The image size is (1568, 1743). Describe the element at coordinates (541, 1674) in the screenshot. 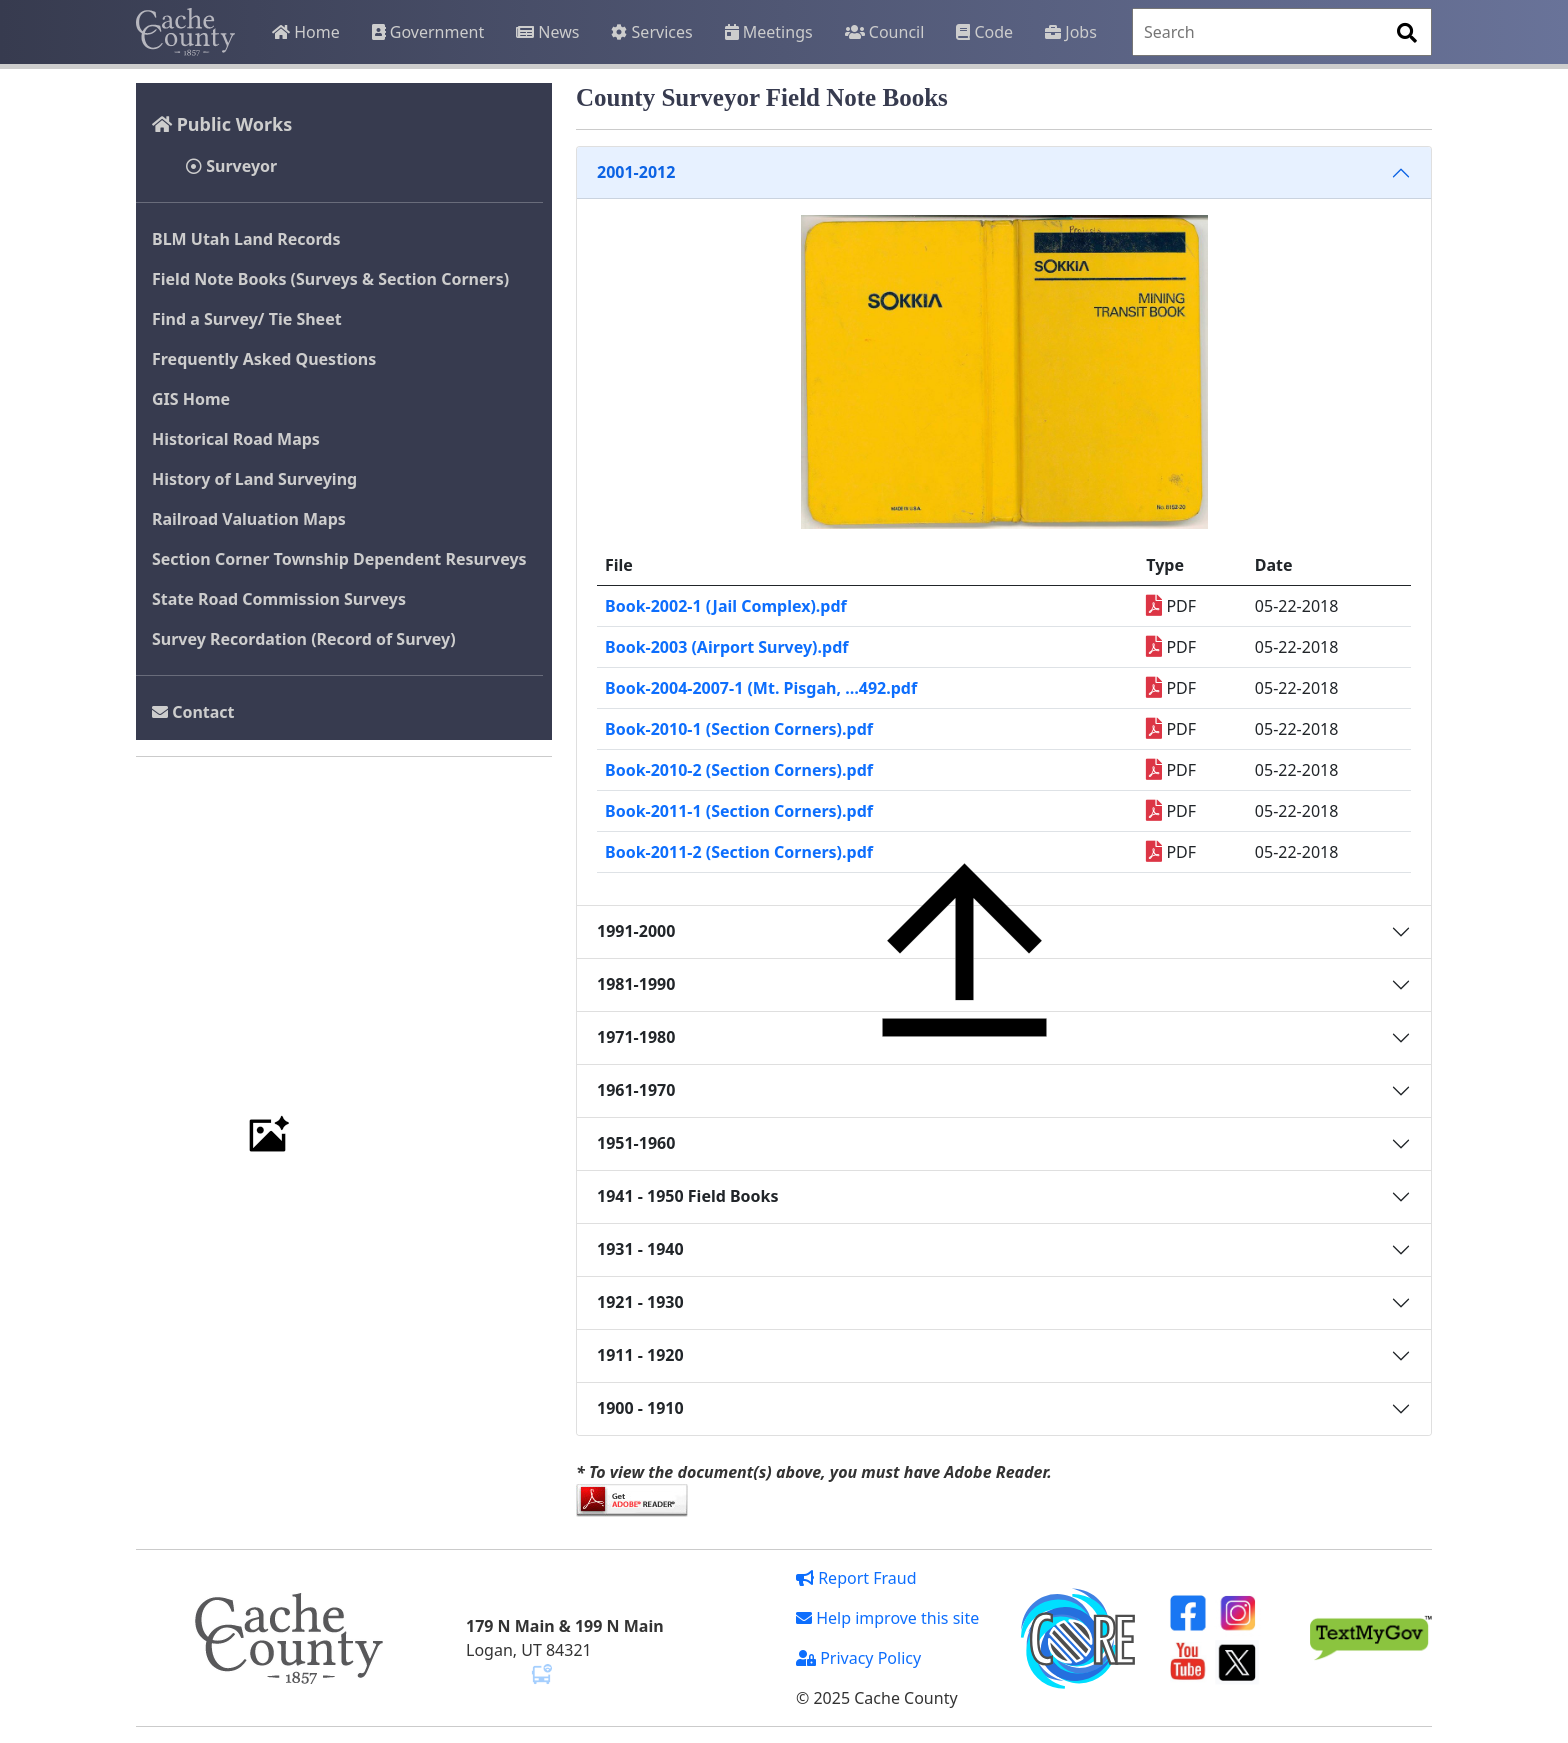

I see `indicates bus has wifi available` at that location.